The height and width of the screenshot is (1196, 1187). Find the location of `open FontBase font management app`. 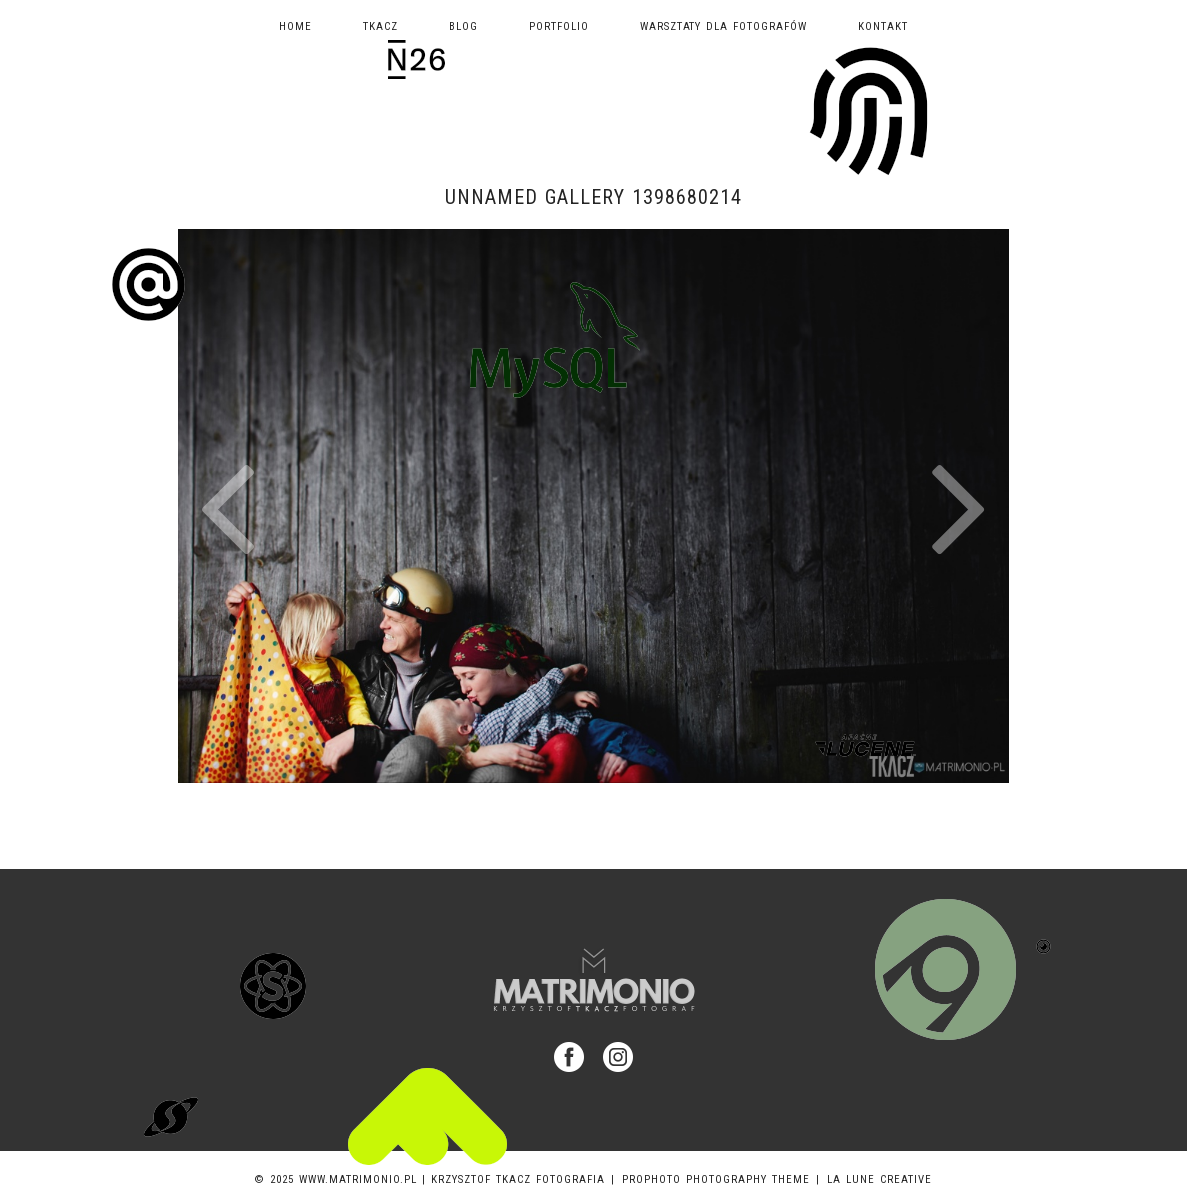

open FontBase font management app is located at coordinates (427, 1116).